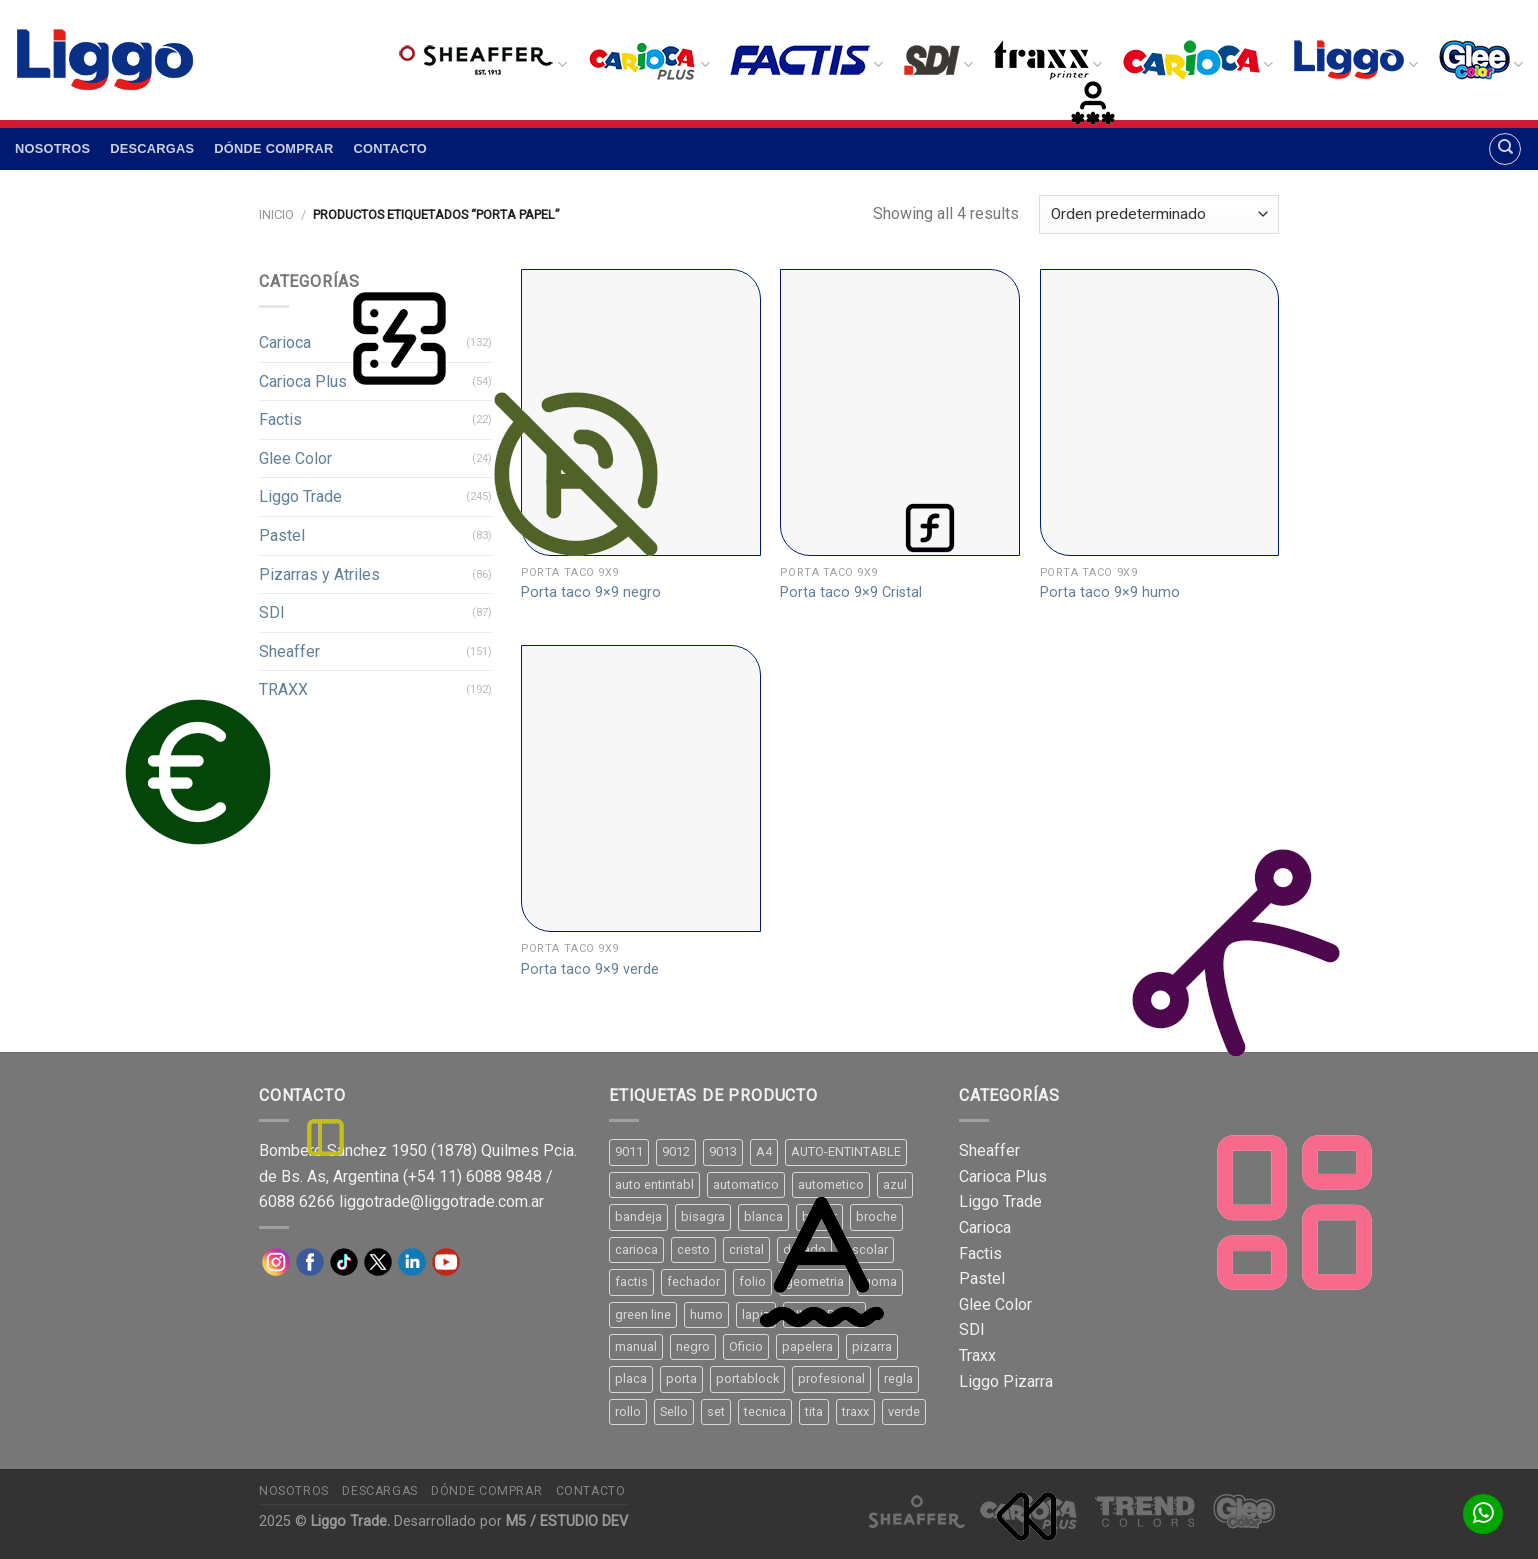  What do you see at coordinates (198, 772) in the screenshot?
I see `view euro currency or pricing` at bounding box center [198, 772].